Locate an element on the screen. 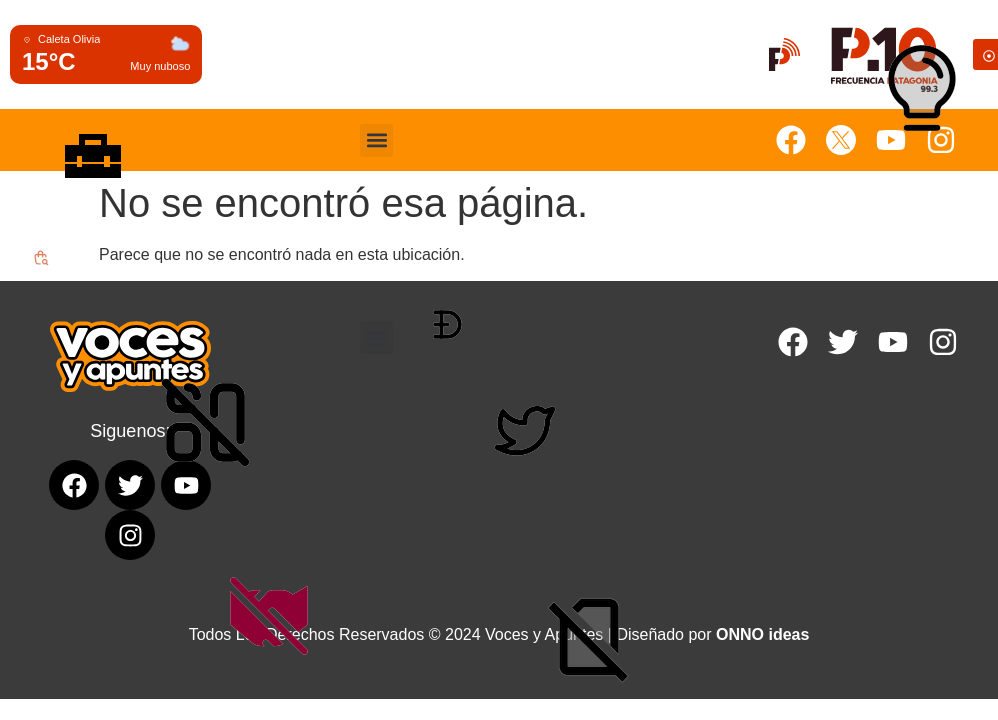 The width and height of the screenshot is (998, 720). indicates agreement or partnership is cancelled is located at coordinates (269, 616).